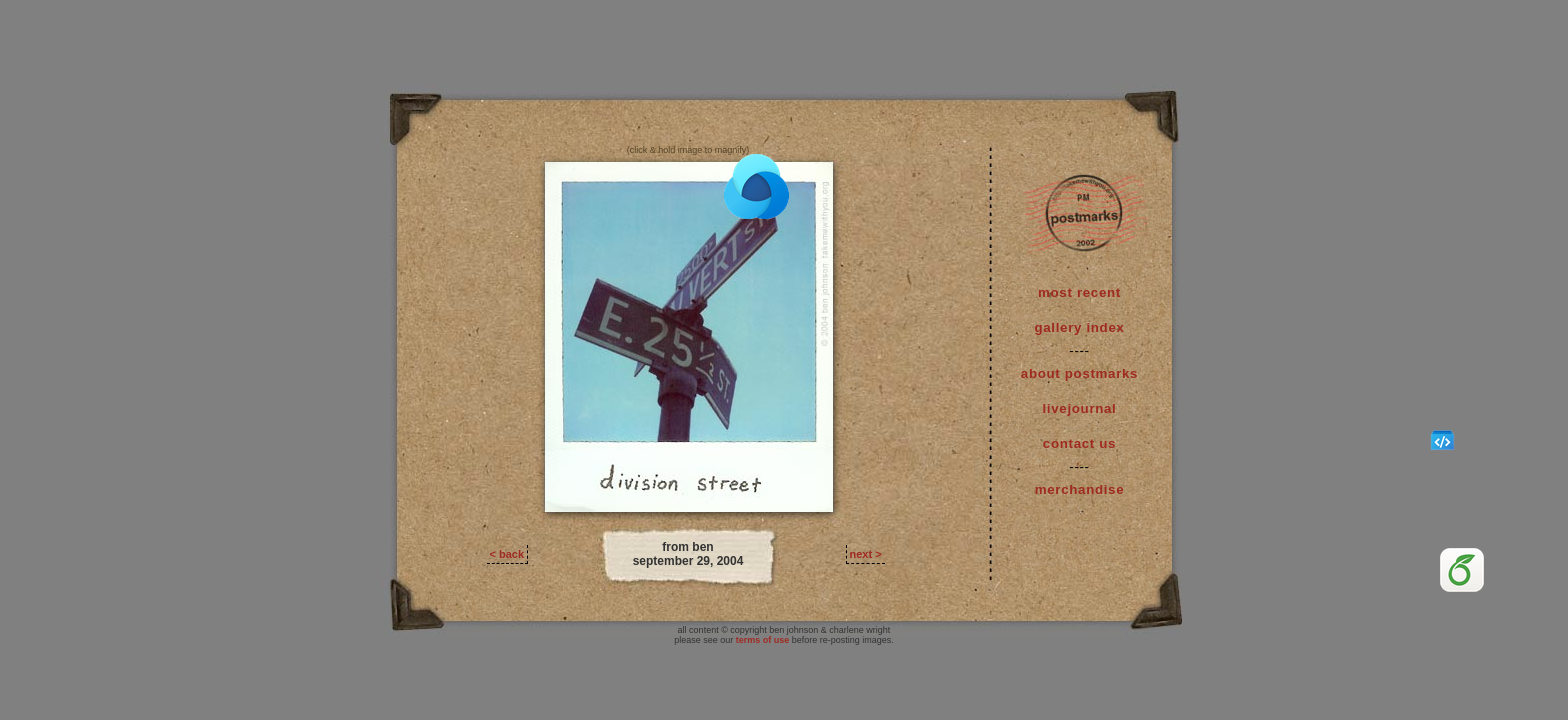  I want to click on open overleaf document editor, so click(1462, 570).